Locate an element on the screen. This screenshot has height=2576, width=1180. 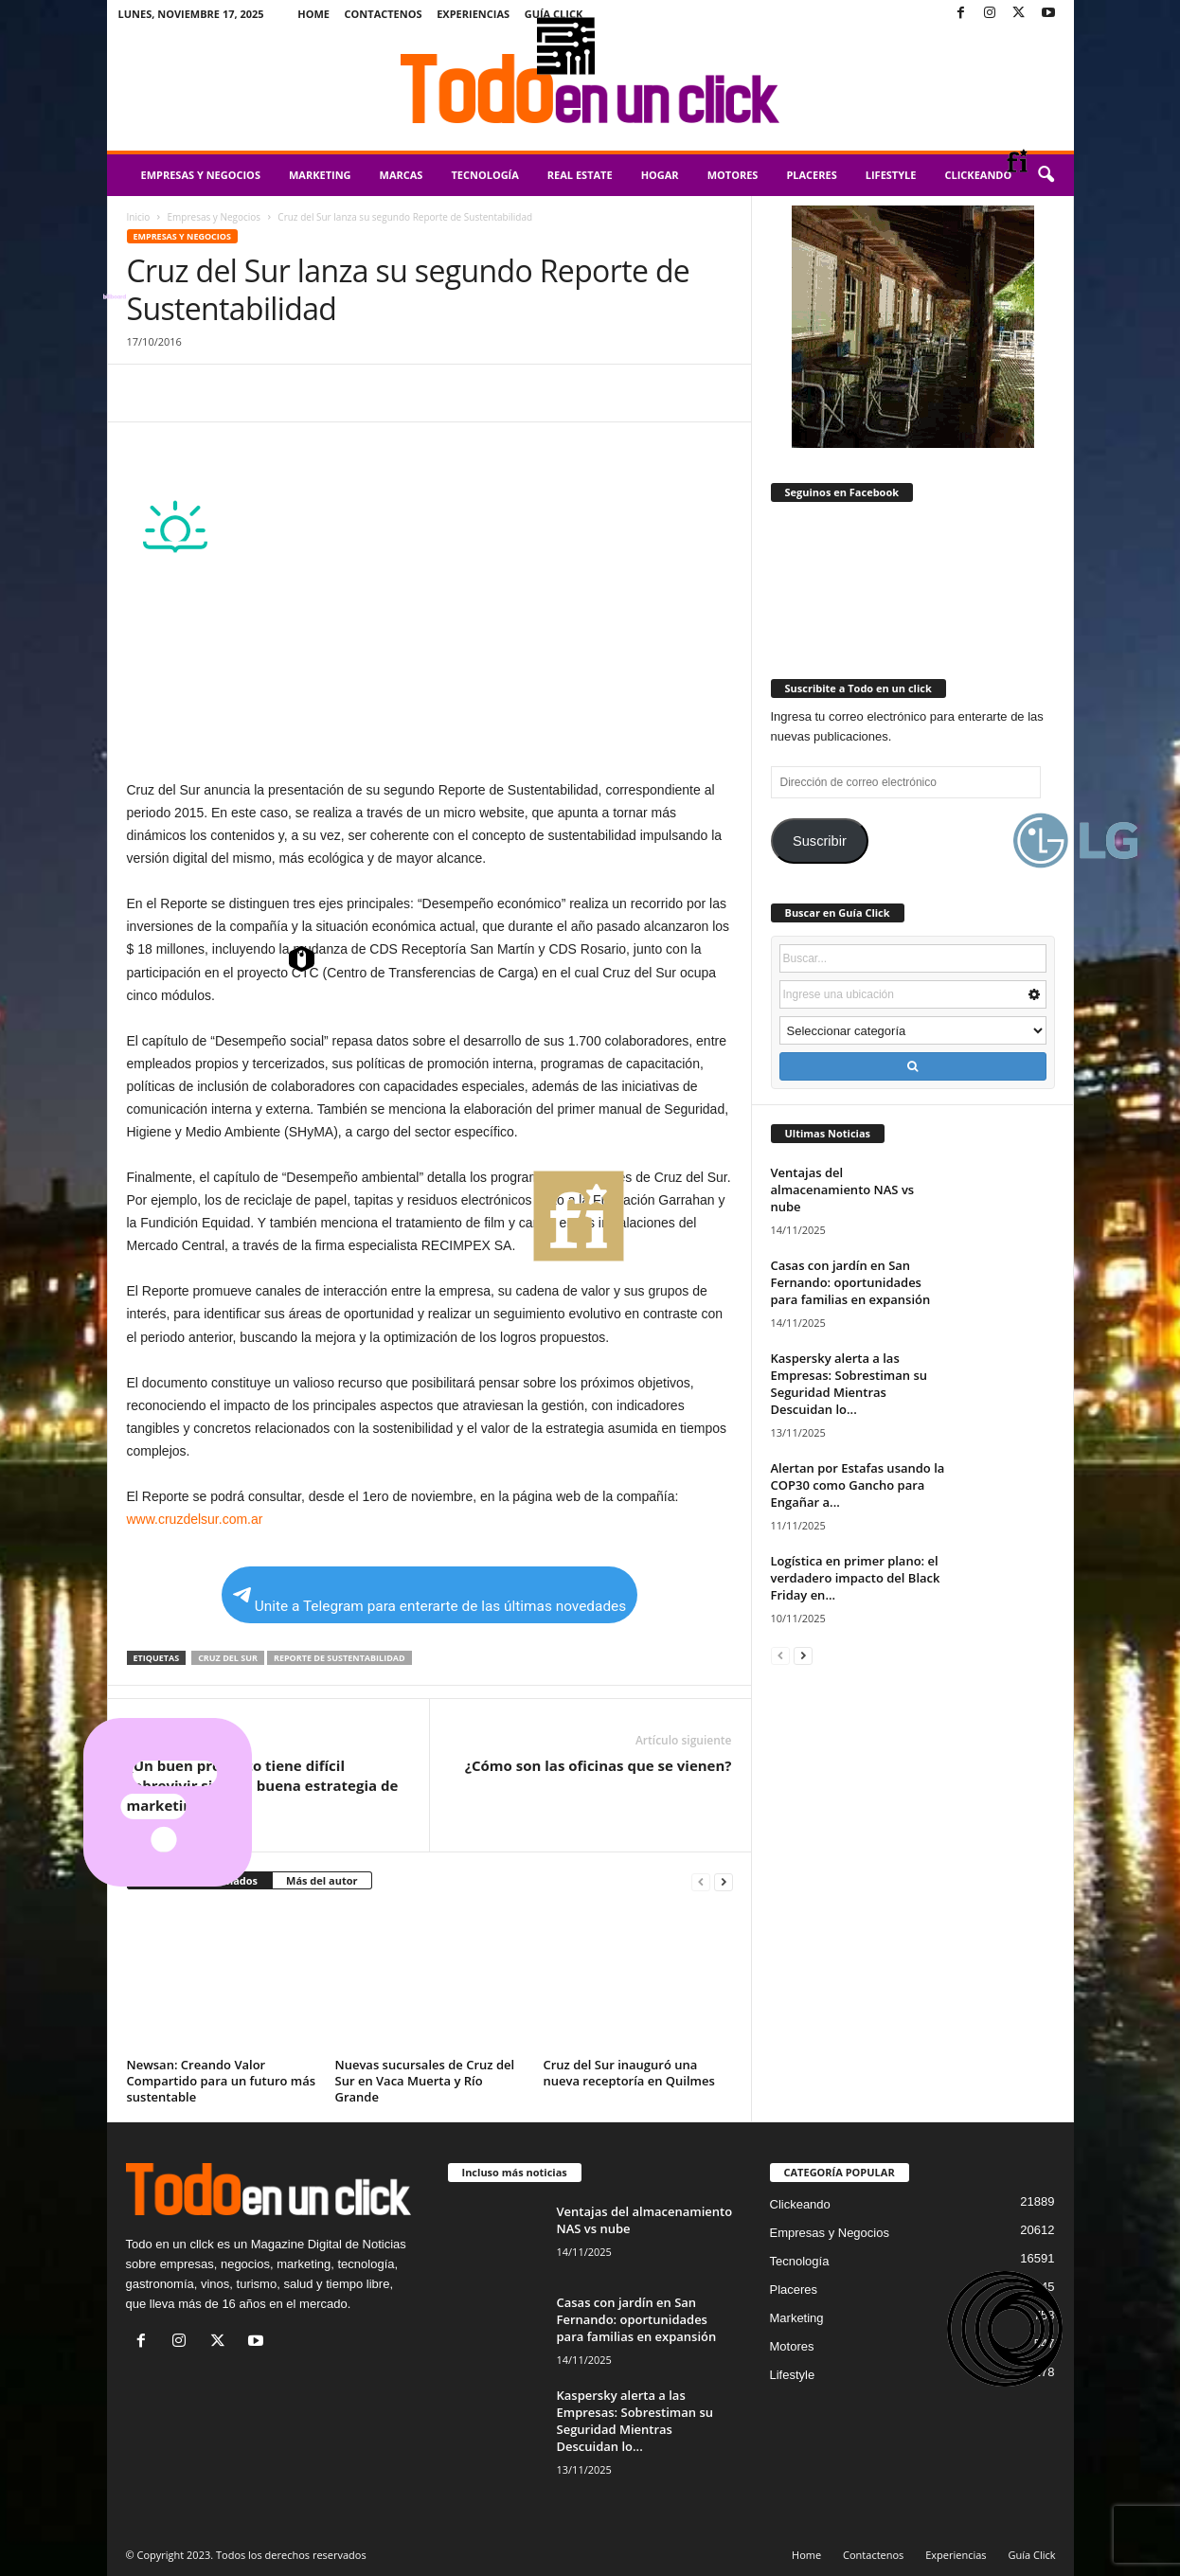
Billboard music charts and news is located at coordinates (115, 296).